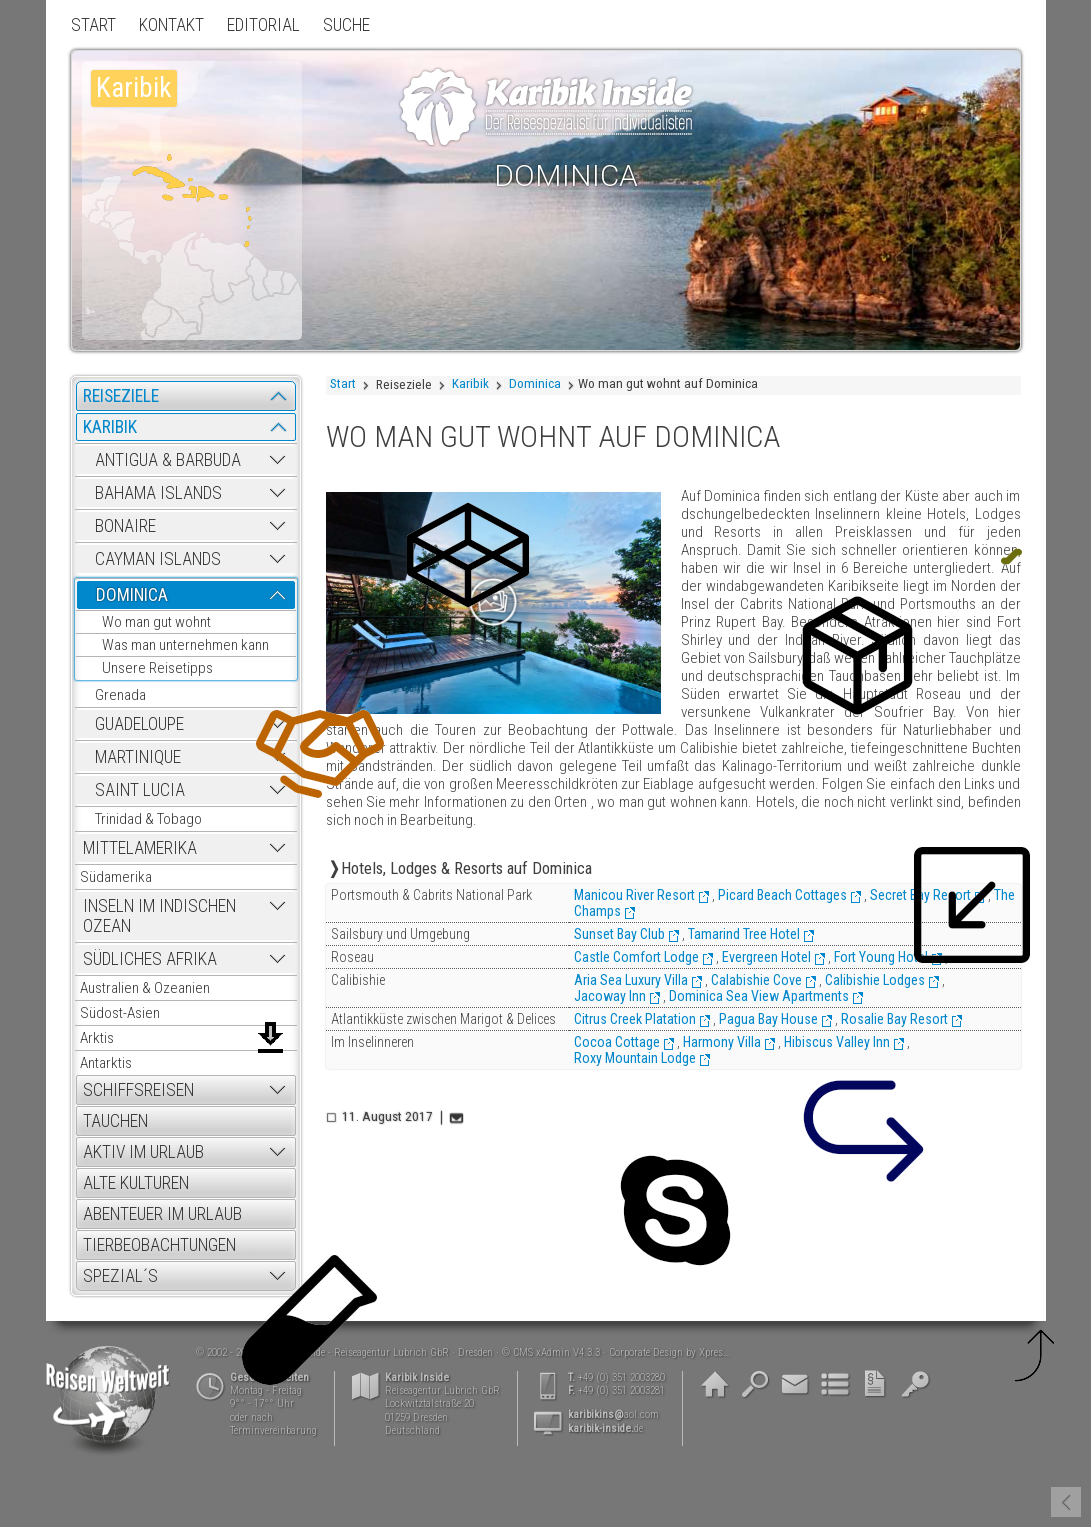 Image resolution: width=1091 pixels, height=1527 pixels. What do you see at coordinates (972, 905) in the screenshot?
I see `move content to bottom-left corner` at bounding box center [972, 905].